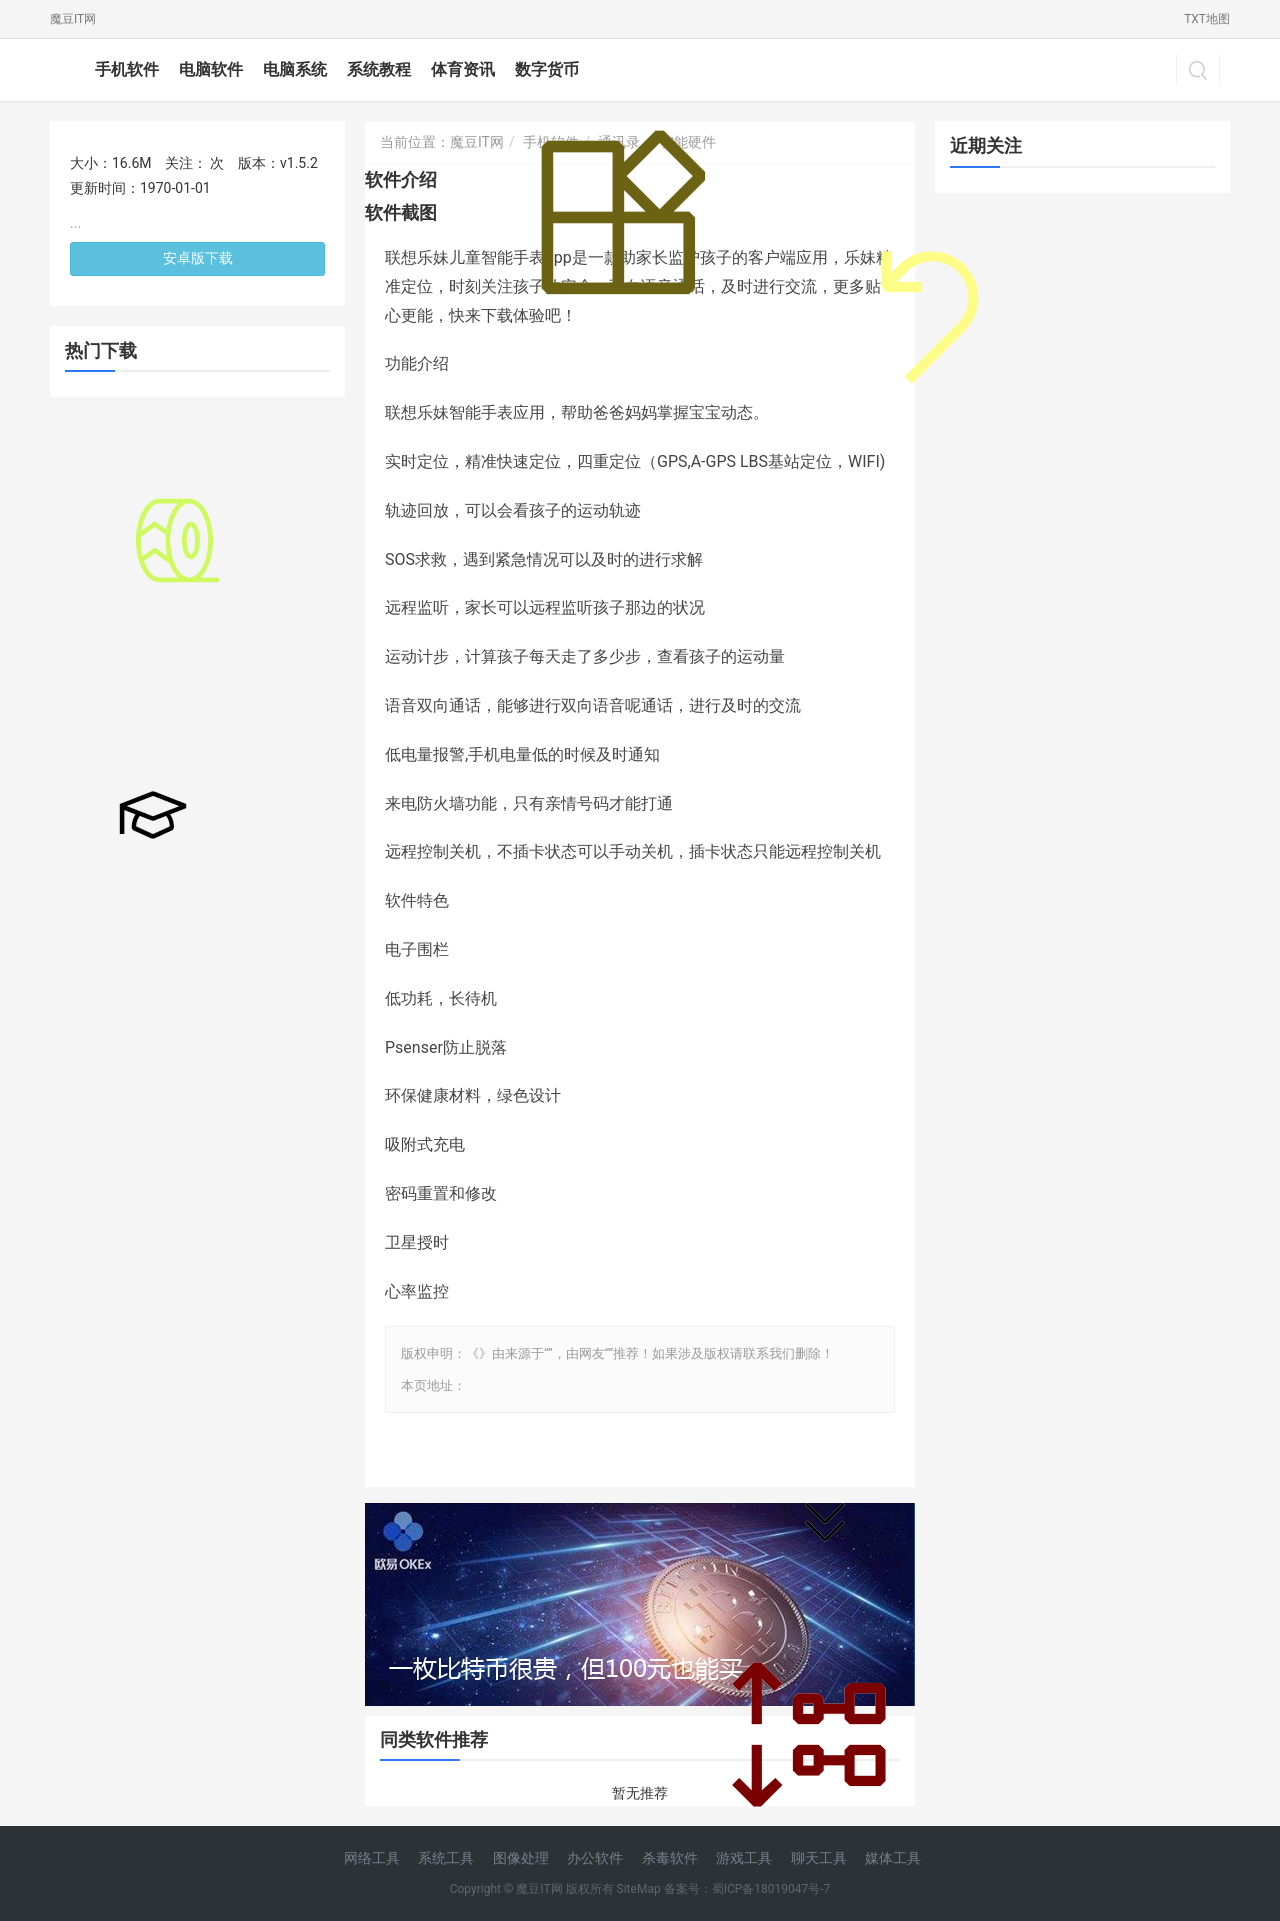  I want to click on expand collapsed content below, so click(826, 1523).